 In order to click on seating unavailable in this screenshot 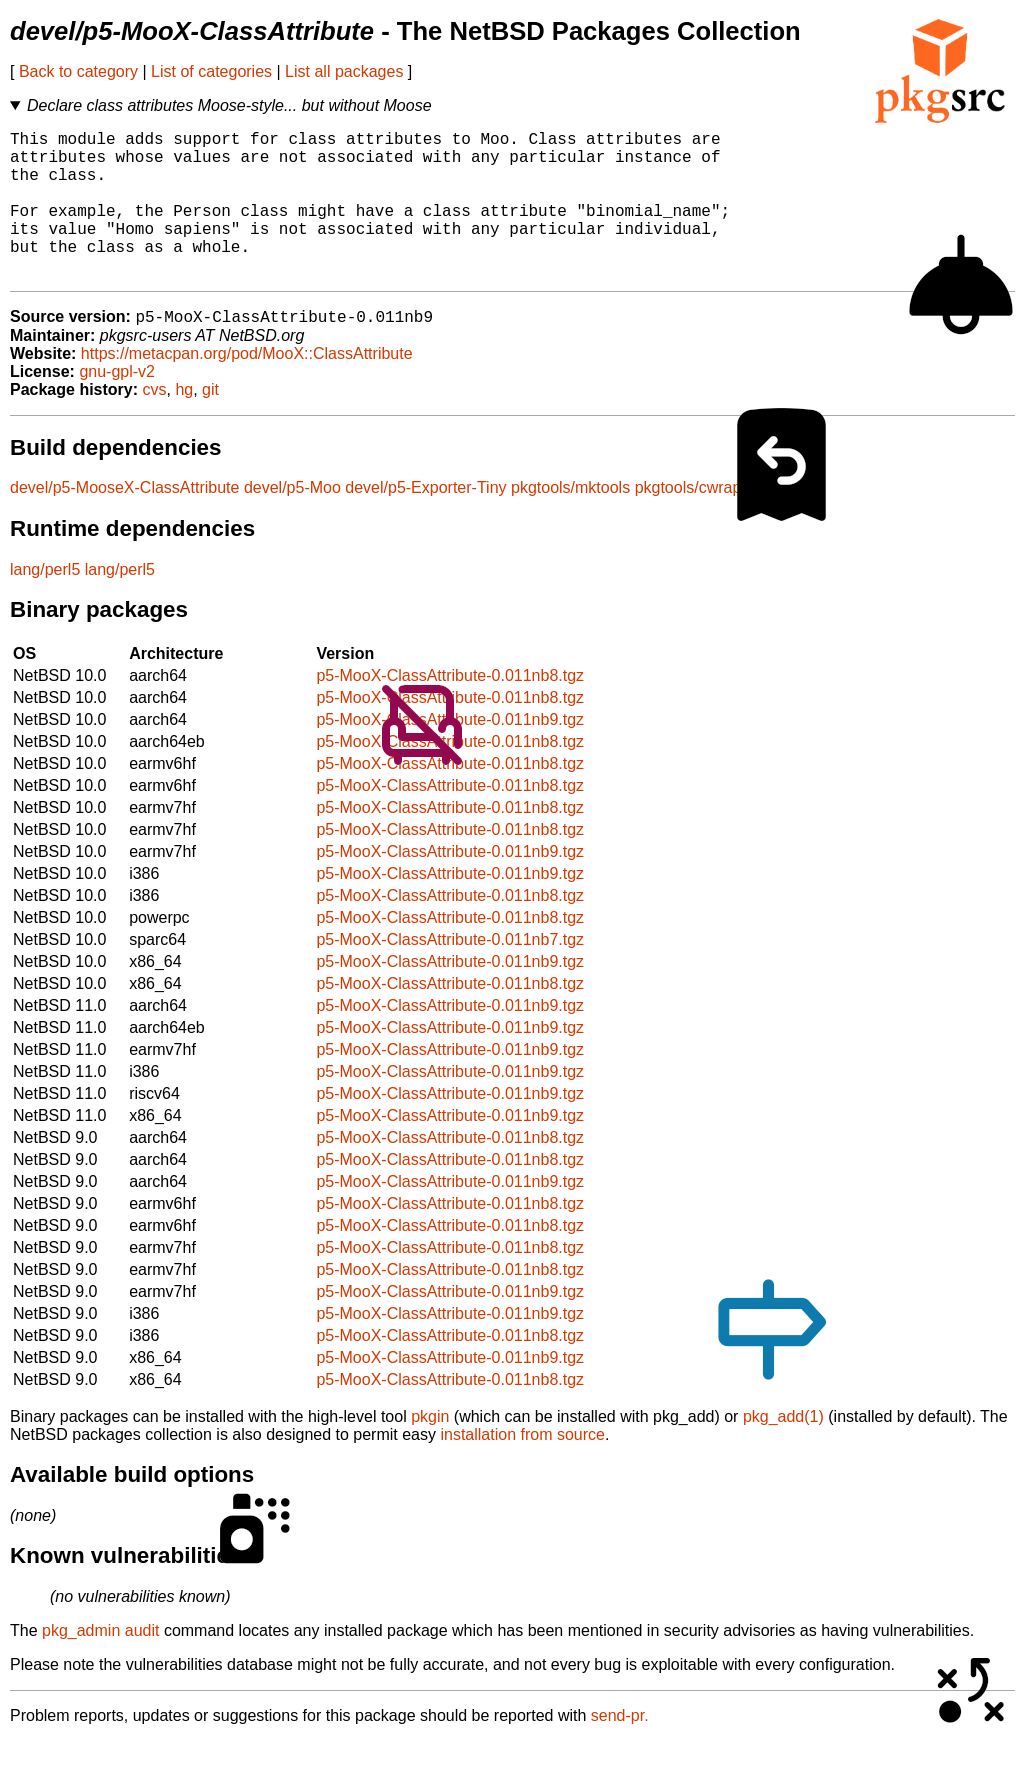, I will do `click(422, 725)`.